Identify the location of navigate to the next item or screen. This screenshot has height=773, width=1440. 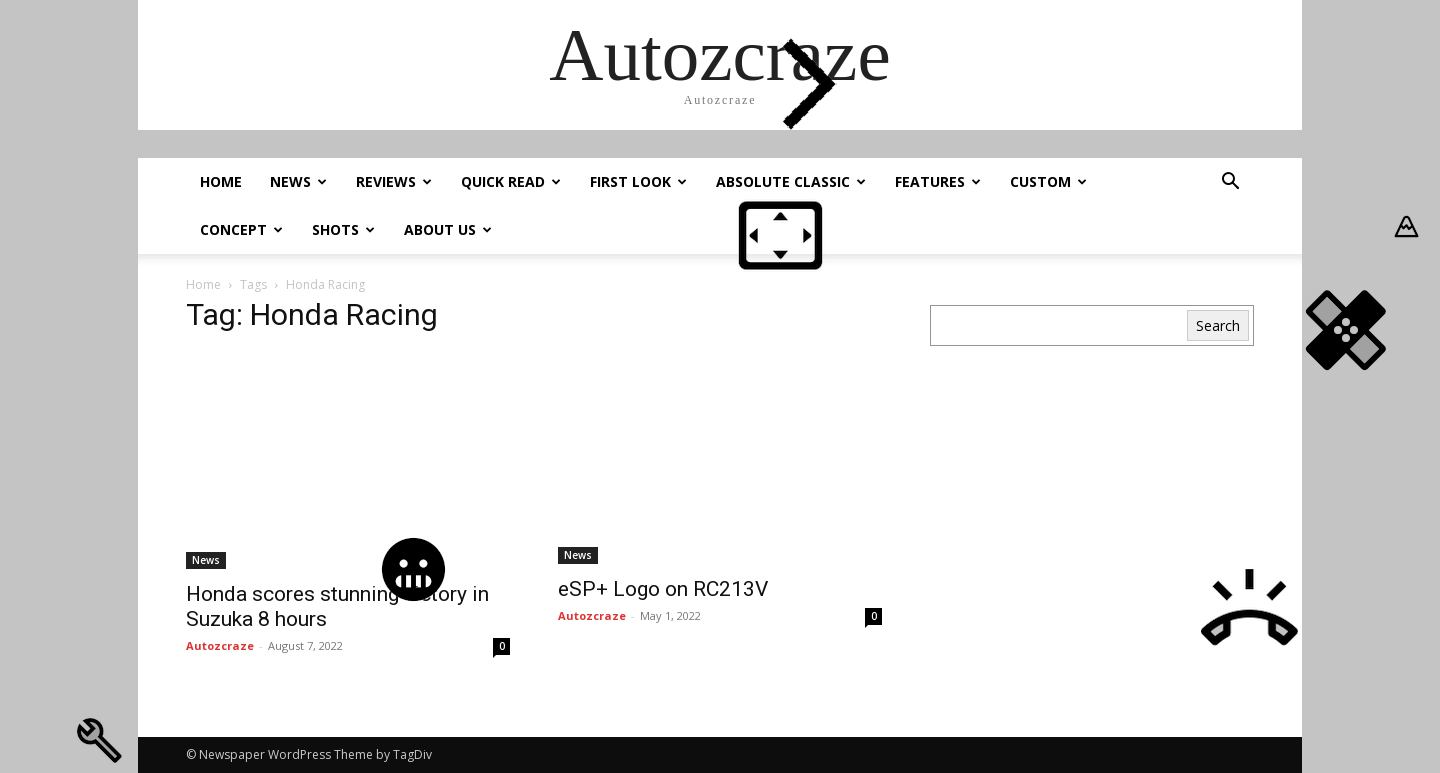
(808, 84).